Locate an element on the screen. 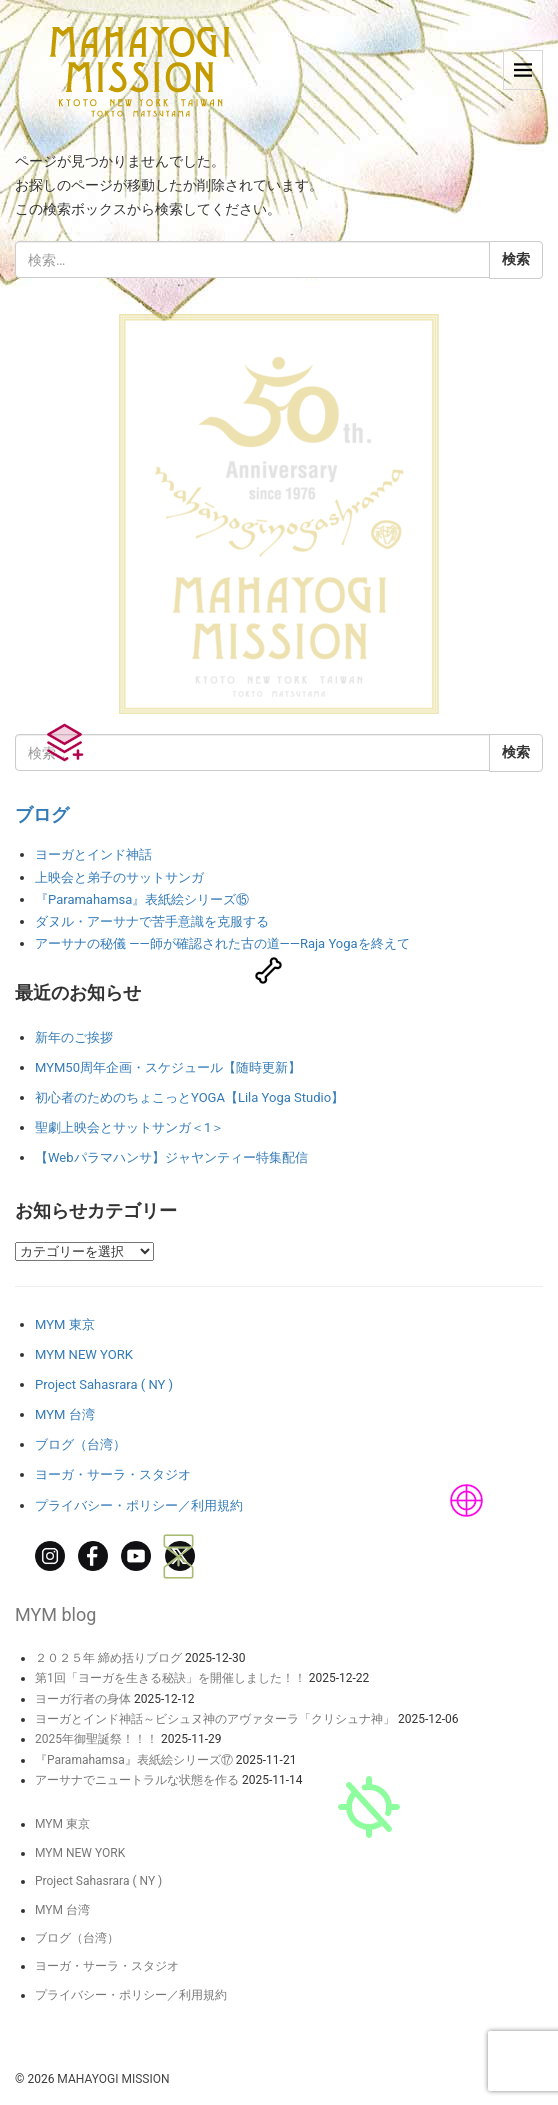 The height and width of the screenshot is (2105, 558). add a new layer to the stack is located at coordinates (64, 742).